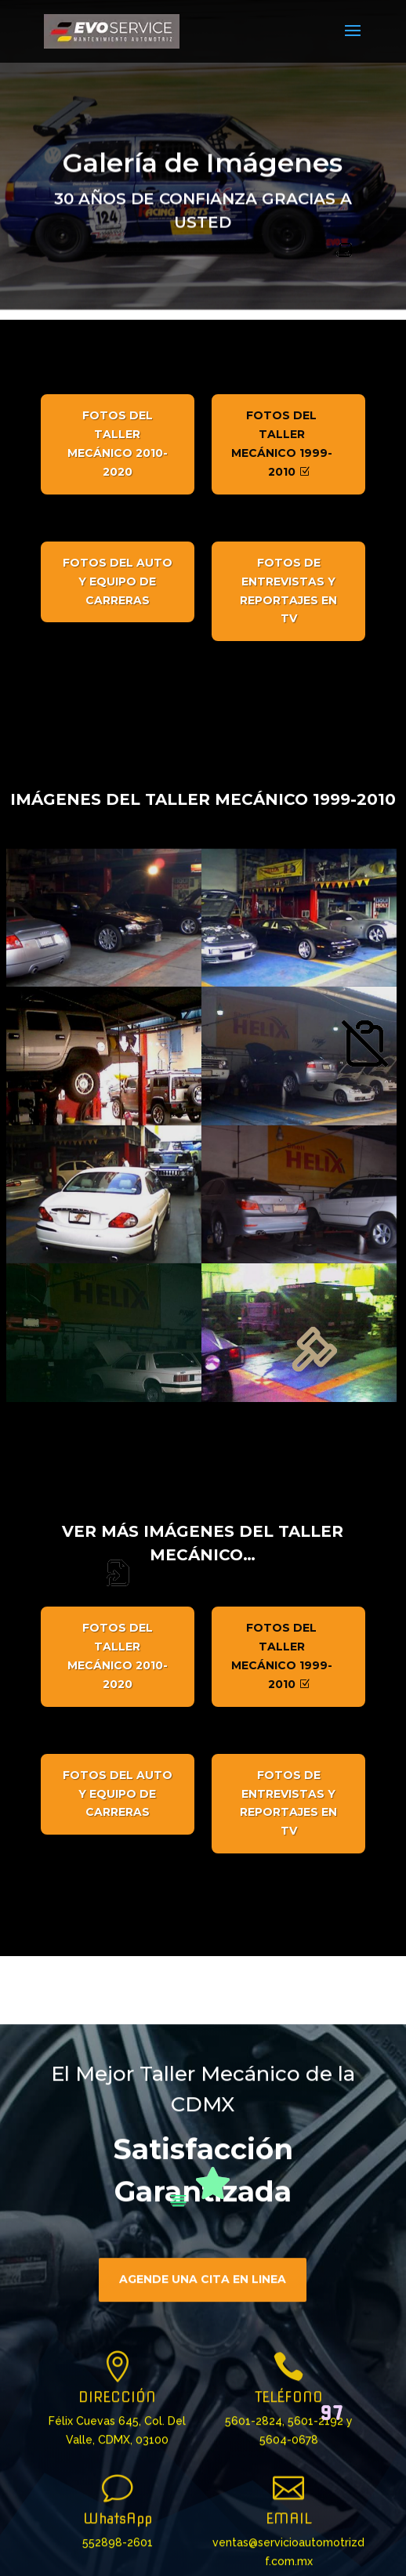 The width and height of the screenshot is (406, 2576). I want to click on center align text, so click(178, 2201).